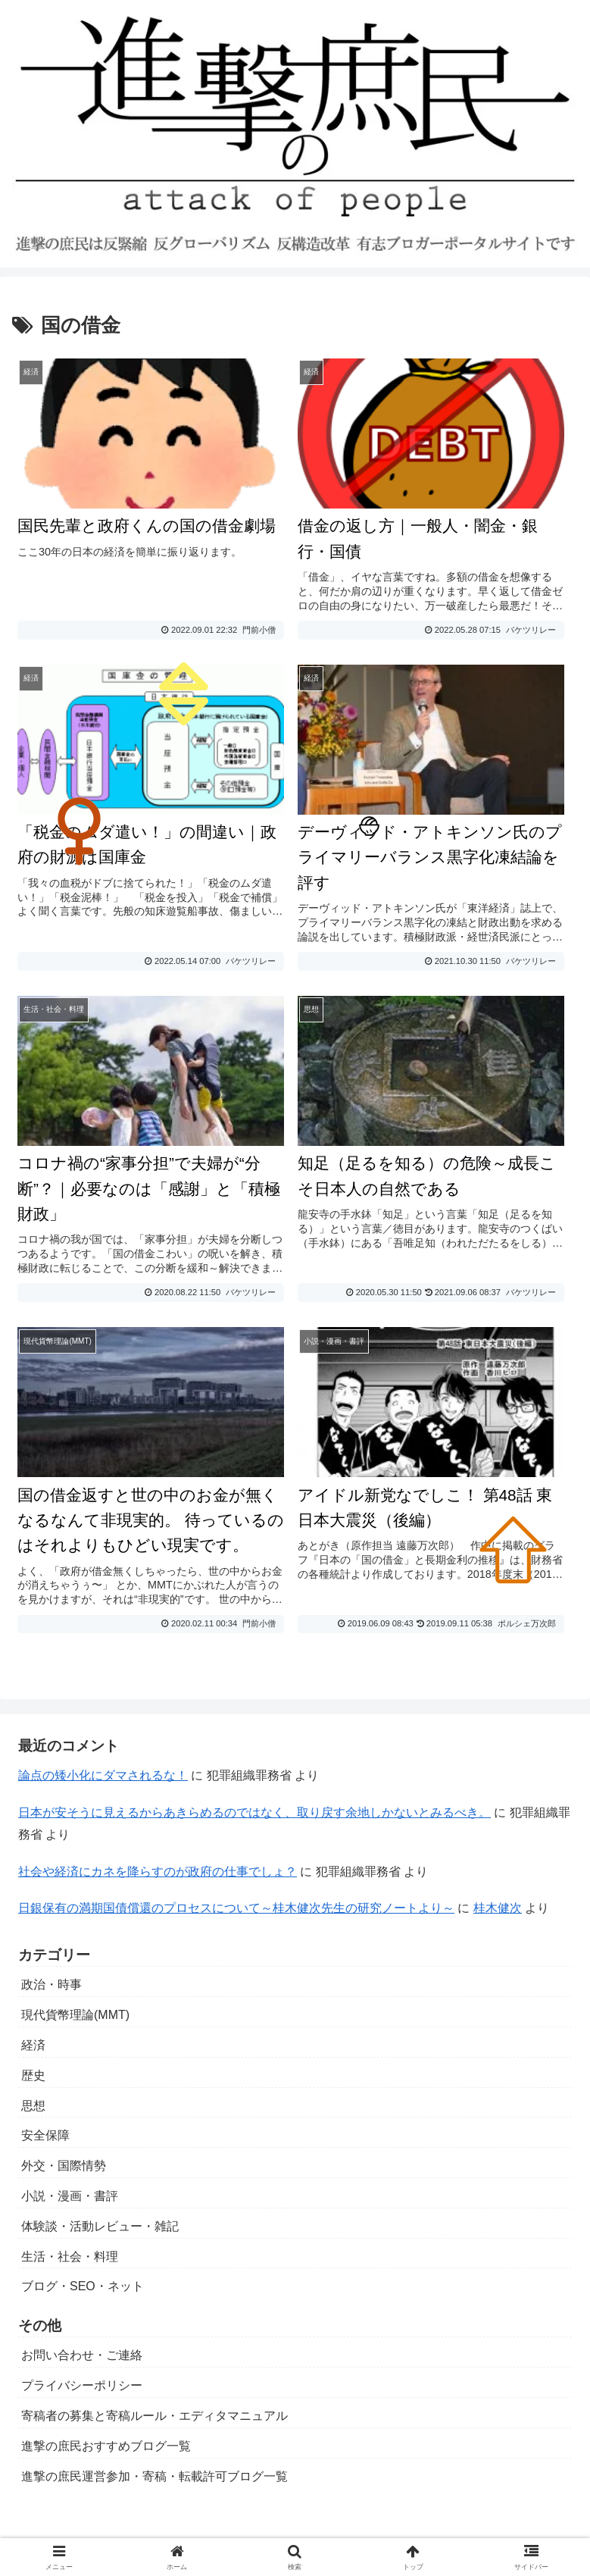  What do you see at coordinates (183, 693) in the screenshot?
I see `expand or collapse a dropdown menu` at bounding box center [183, 693].